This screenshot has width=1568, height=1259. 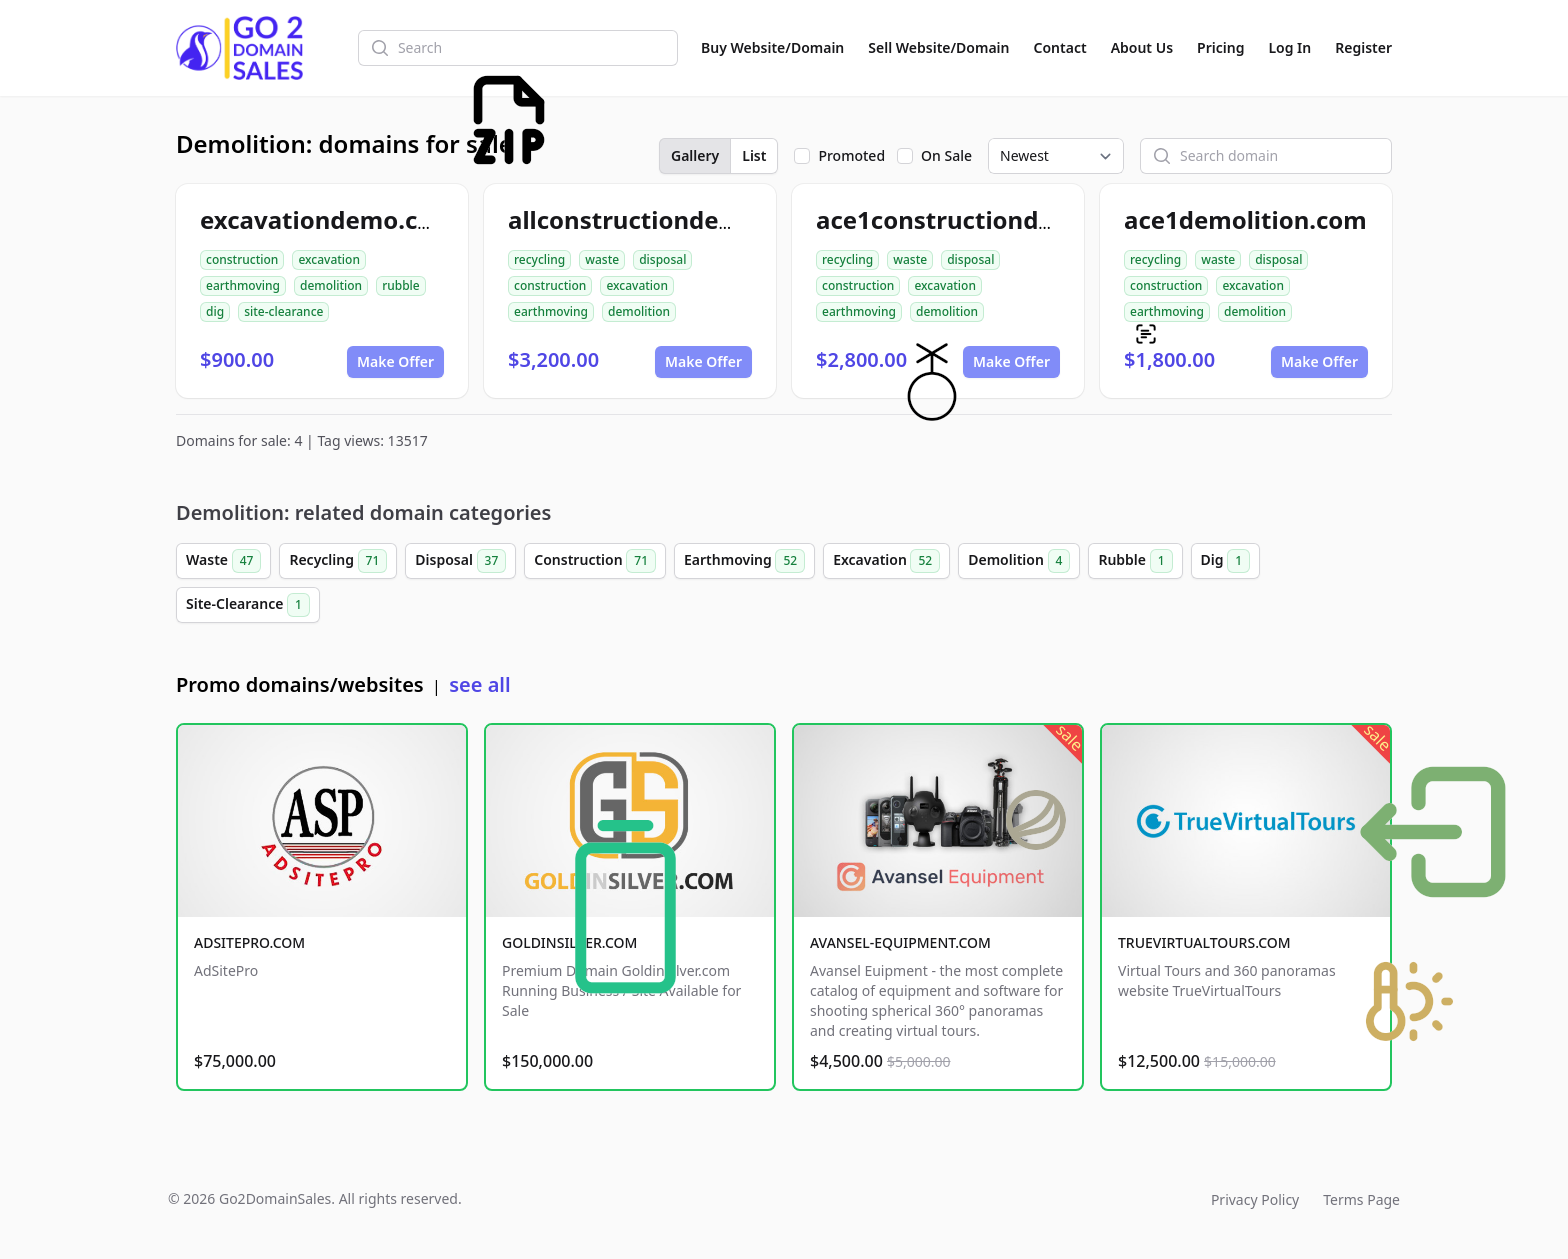 What do you see at coordinates (1036, 820) in the screenshot?
I see `pepsi brand logo` at bounding box center [1036, 820].